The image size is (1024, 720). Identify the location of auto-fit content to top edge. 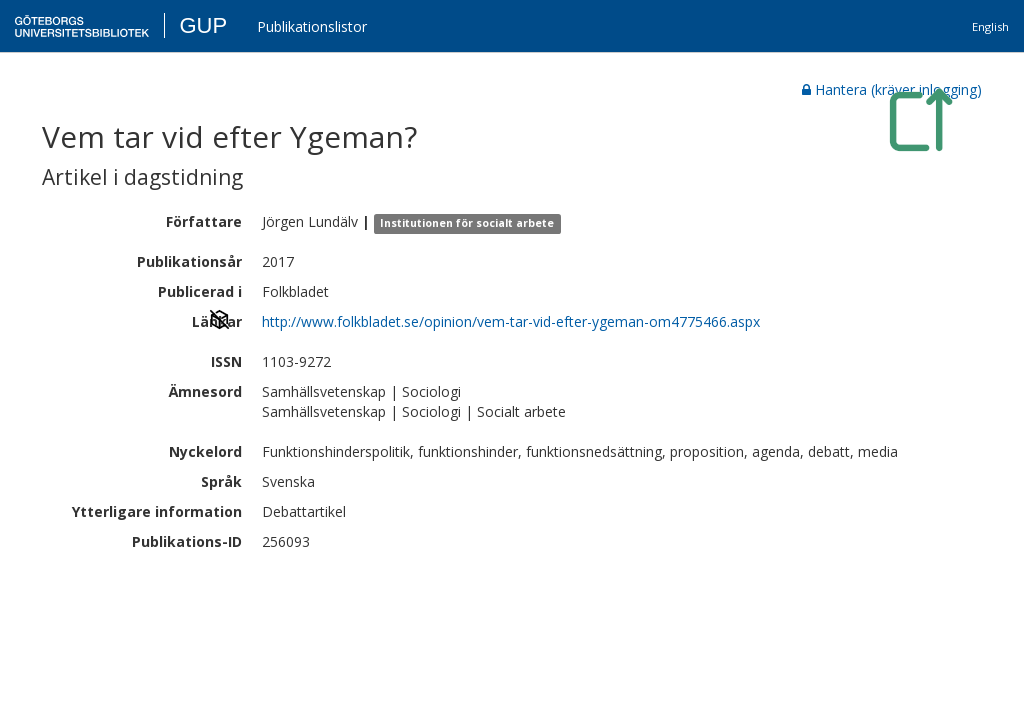
(919, 121).